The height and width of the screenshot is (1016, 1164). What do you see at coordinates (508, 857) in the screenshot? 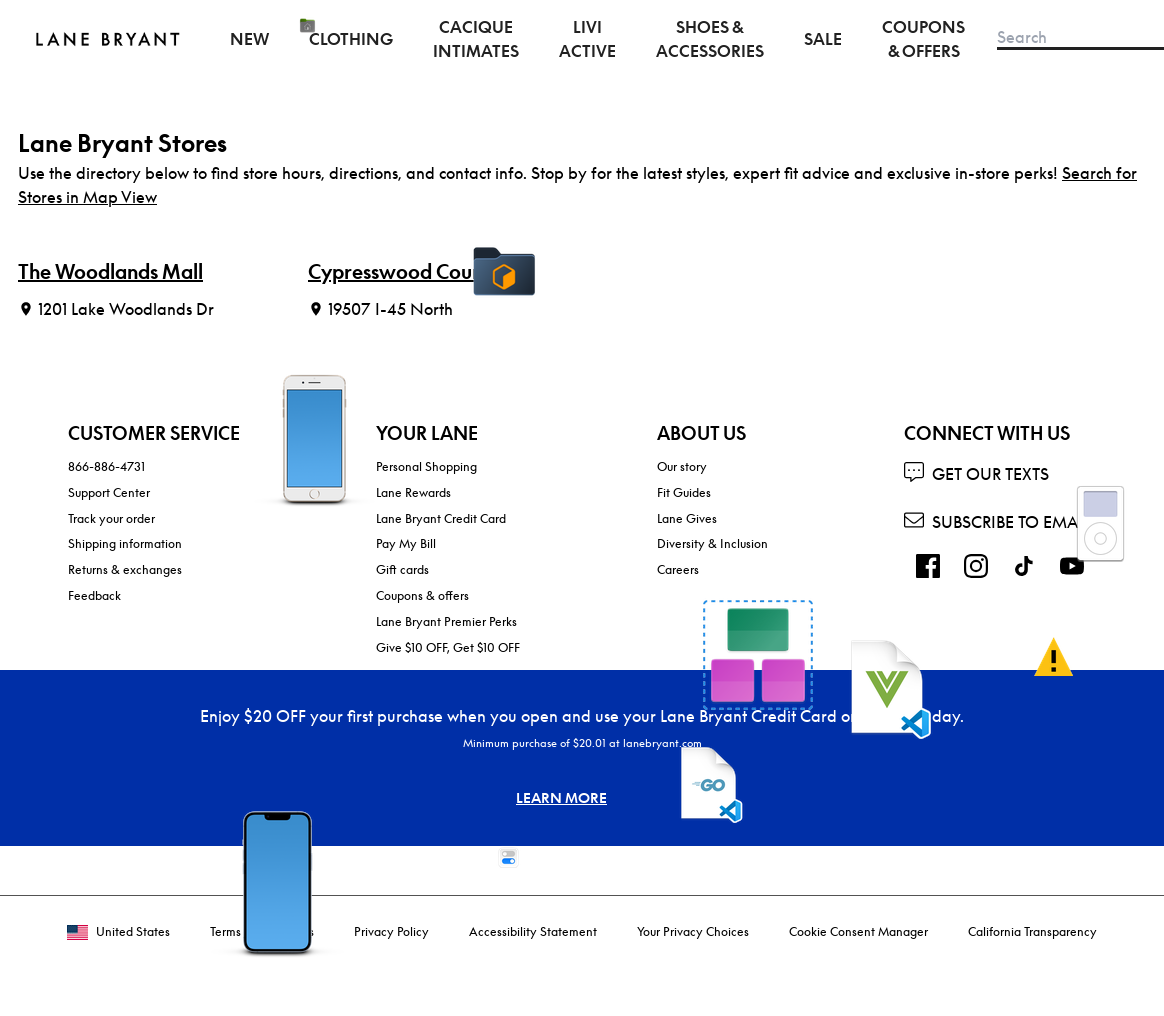
I see `open control center to adjust system settings` at bounding box center [508, 857].